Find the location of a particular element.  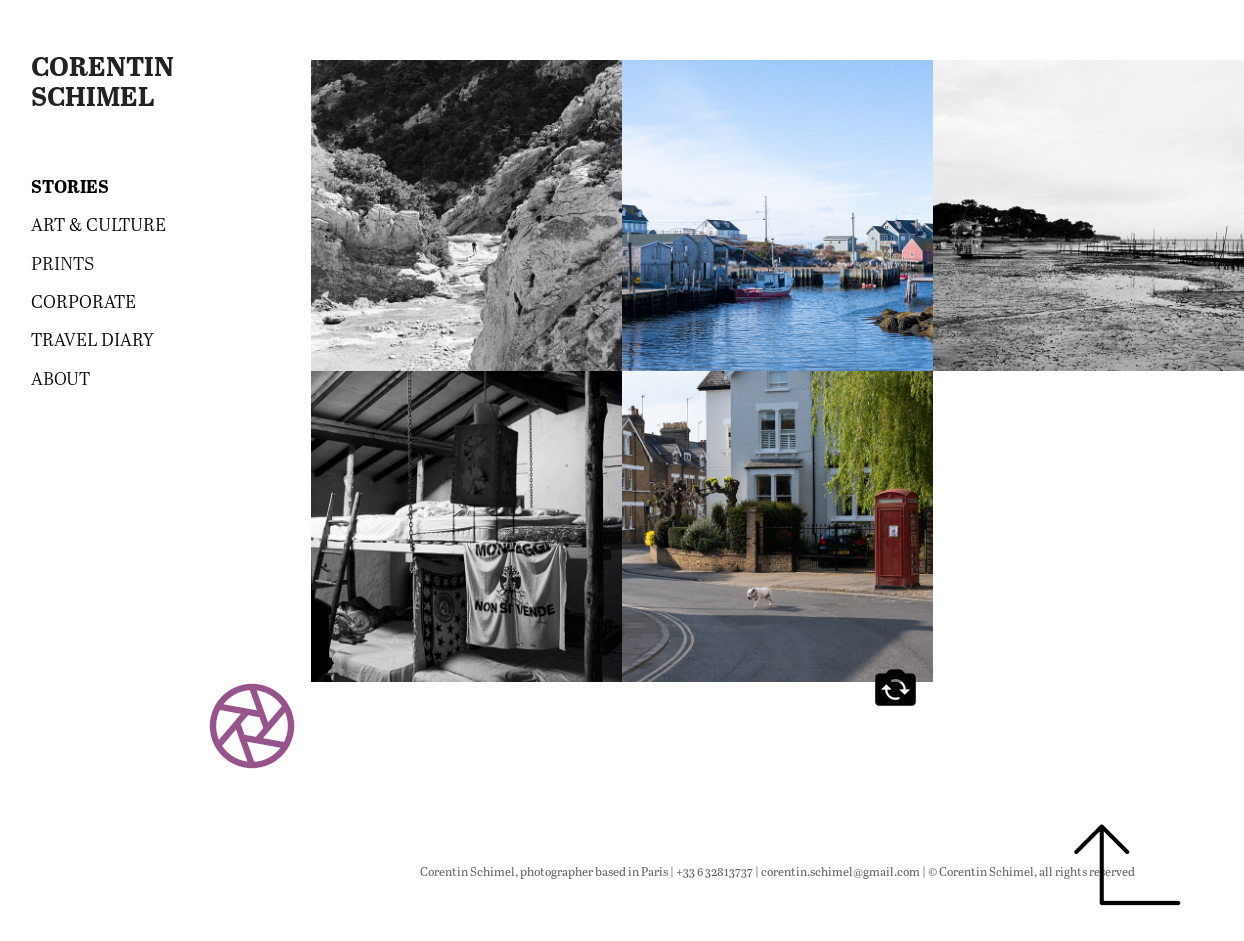

switch between front and rear camera is located at coordinates (895, 687).